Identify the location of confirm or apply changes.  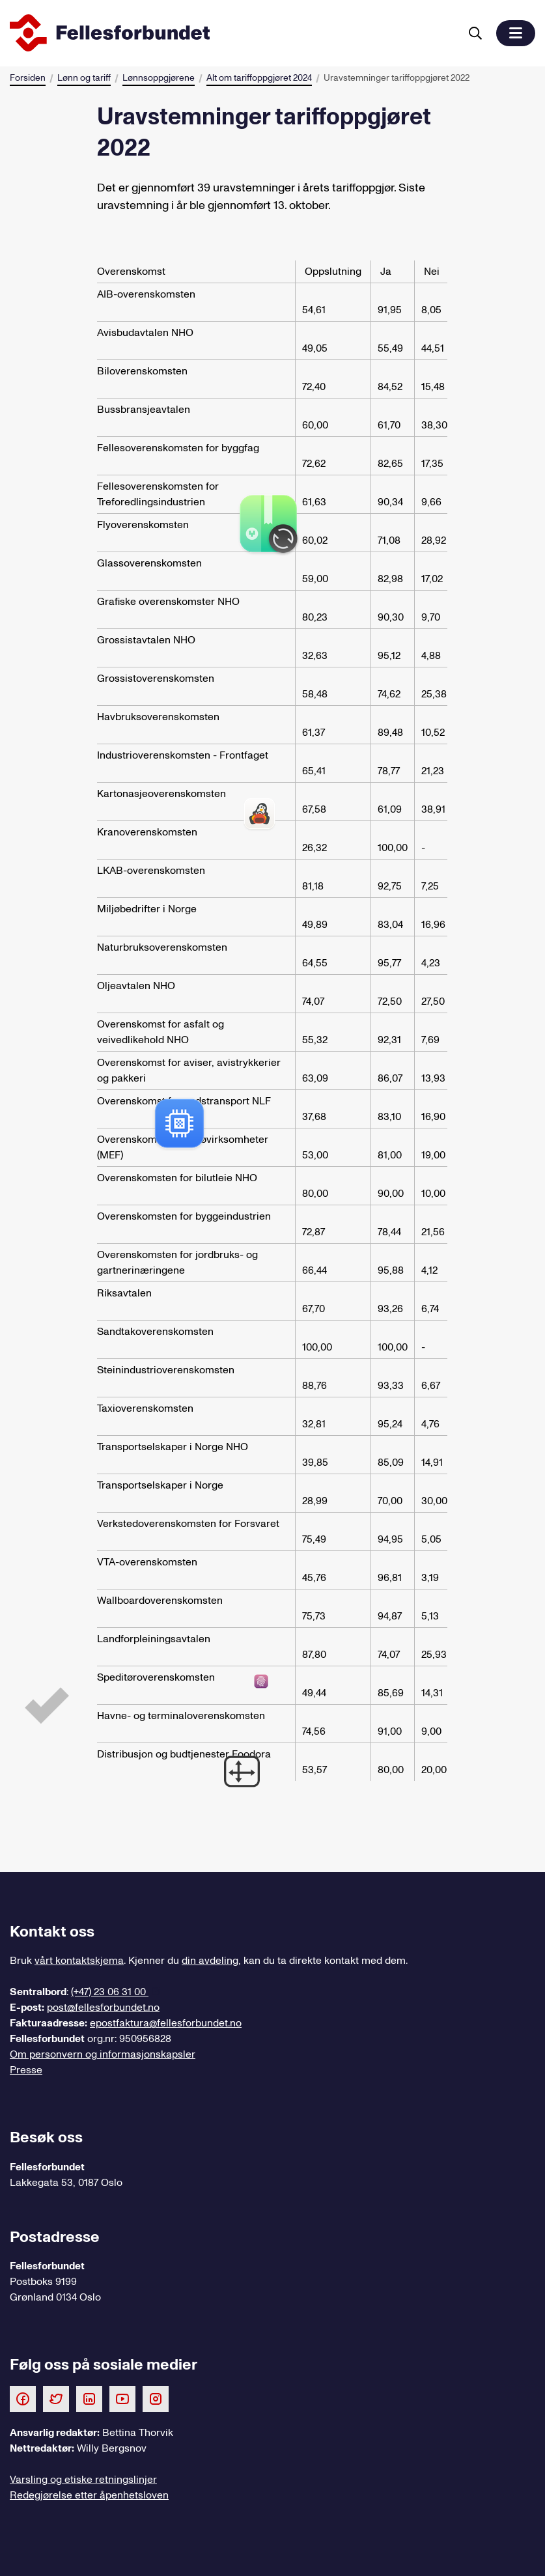
(45, 1703).